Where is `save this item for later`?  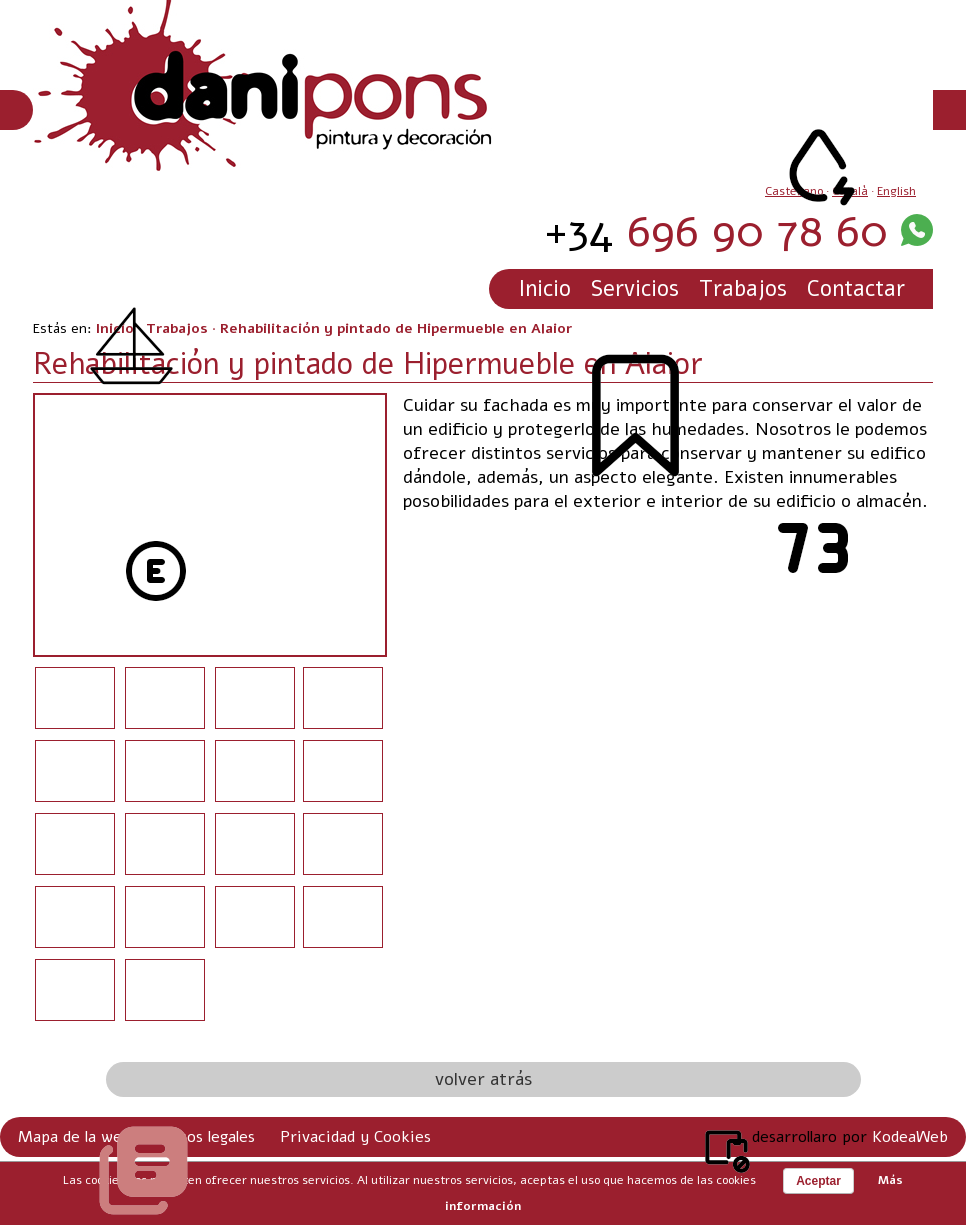 save this item for later is located at coordinates (635, 415).